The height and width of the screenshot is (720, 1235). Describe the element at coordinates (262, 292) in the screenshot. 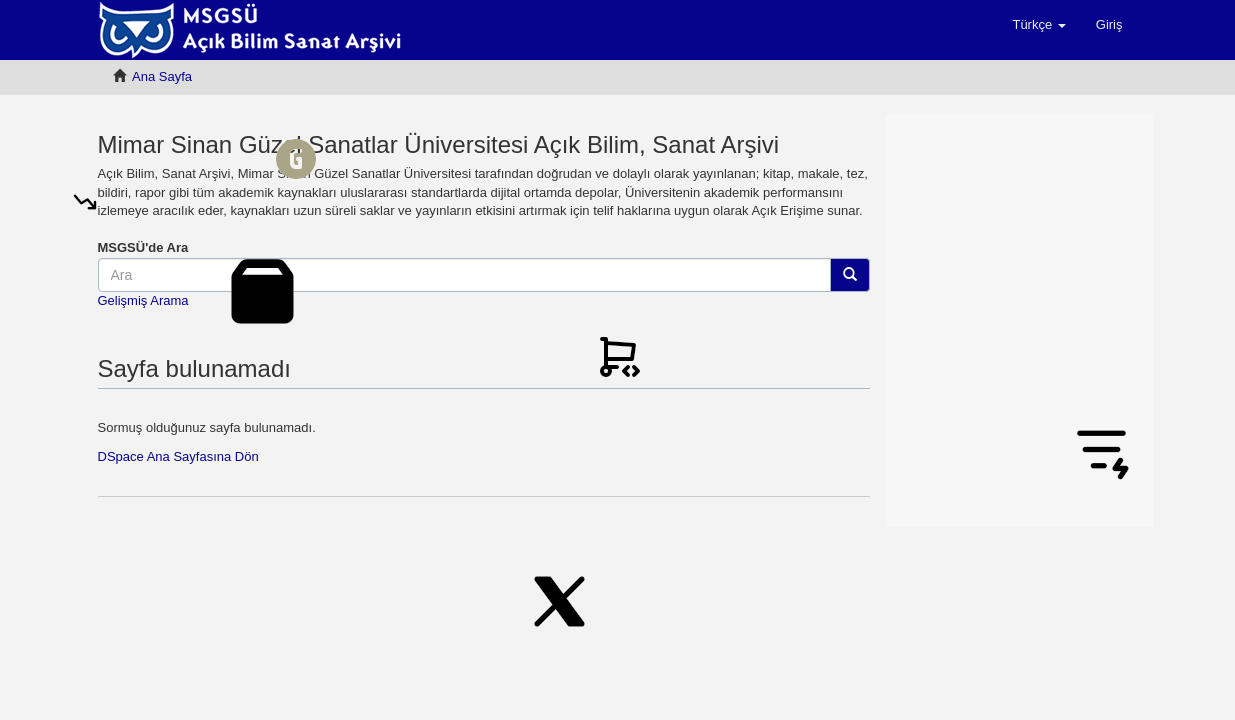

I see `view package or shipment details` at that location.